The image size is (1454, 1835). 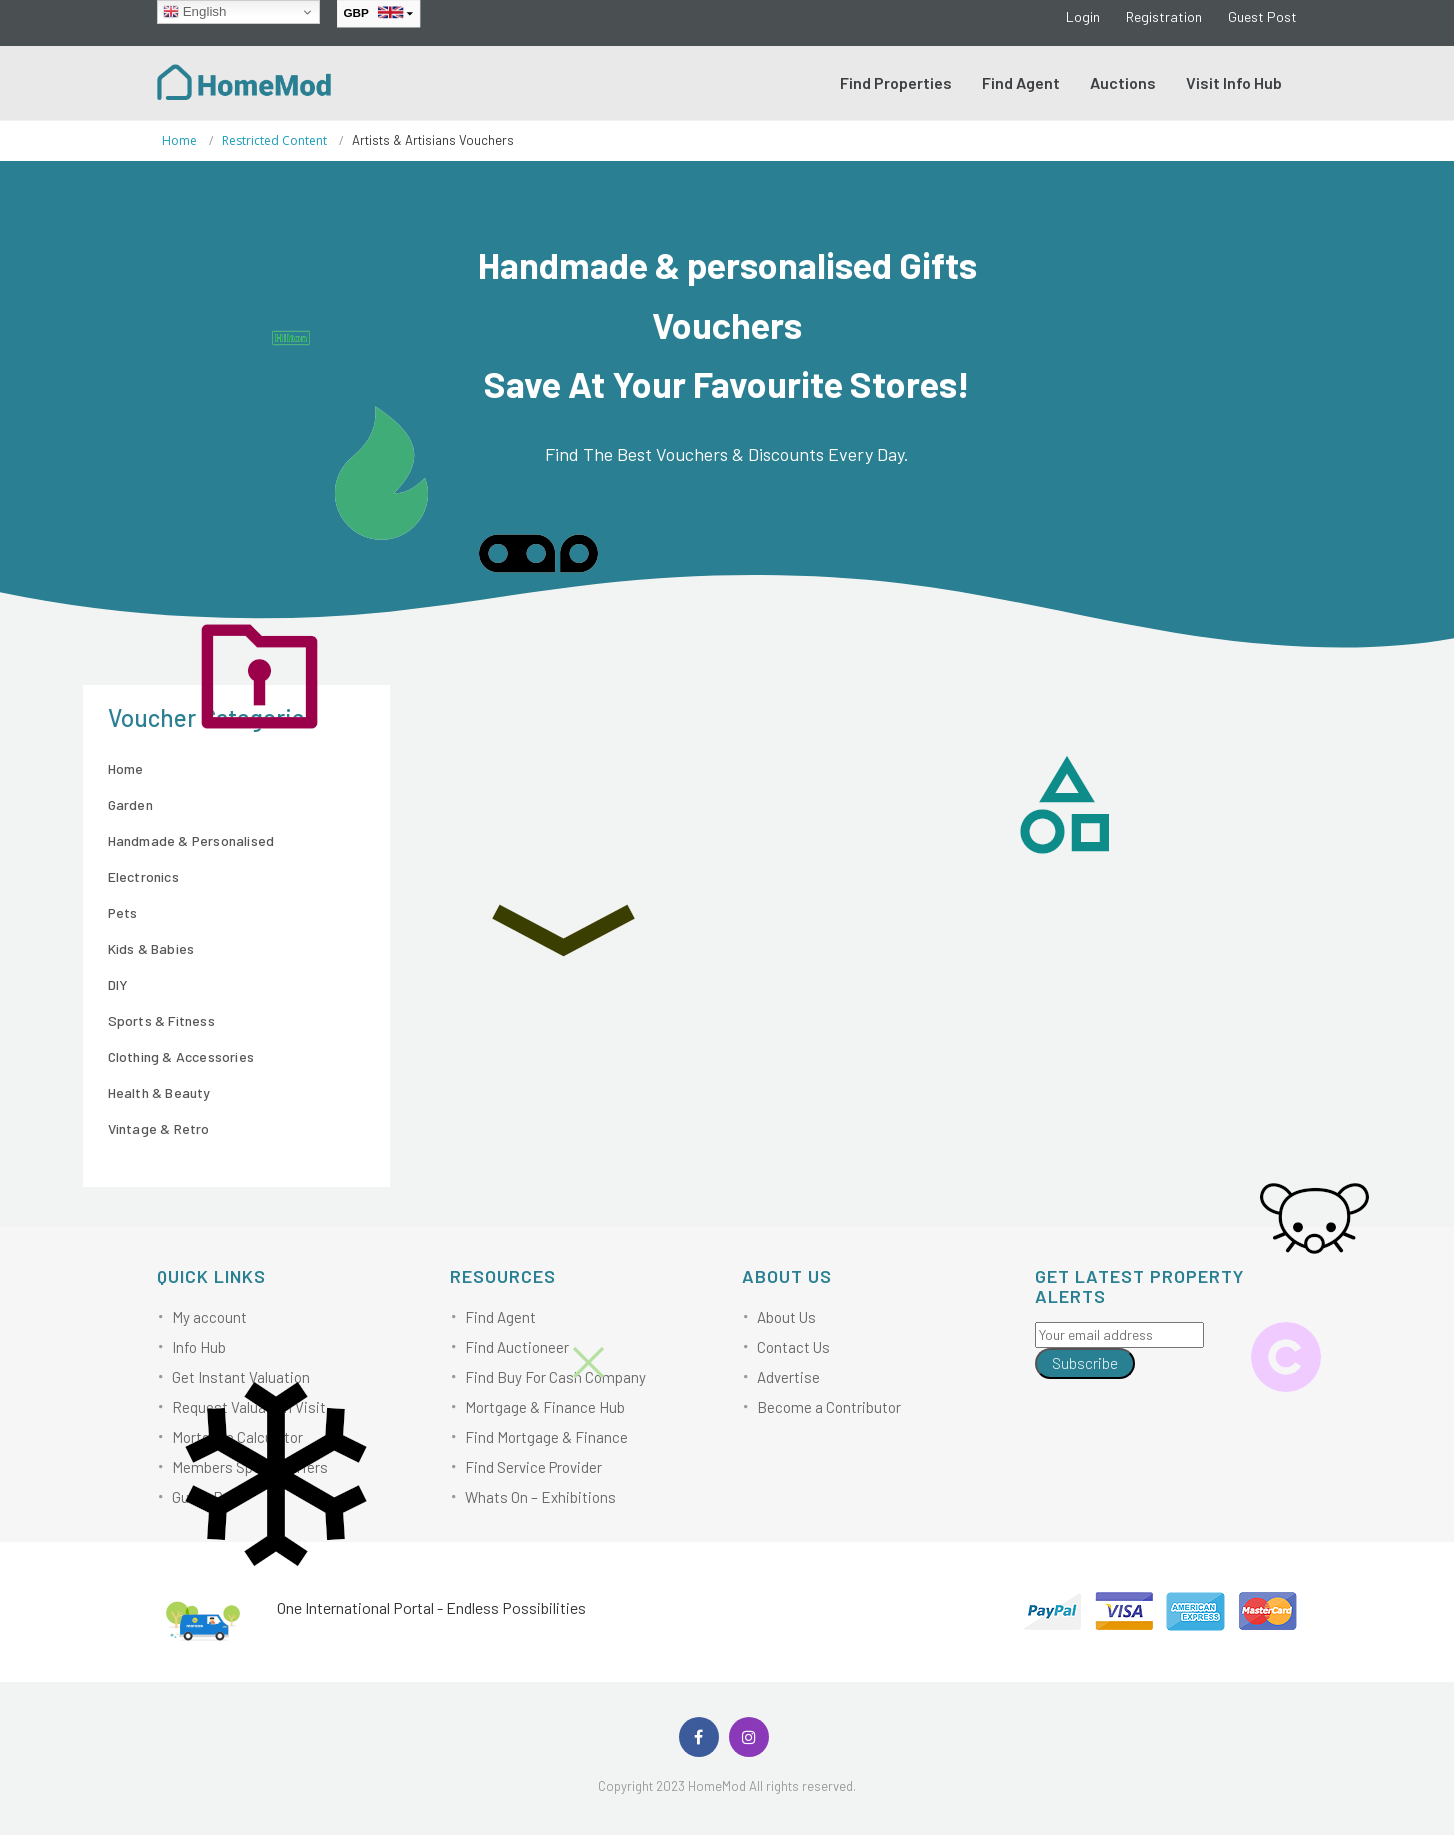 I want to click on access shape tools and drawing options, so click(x=1067, y=807).